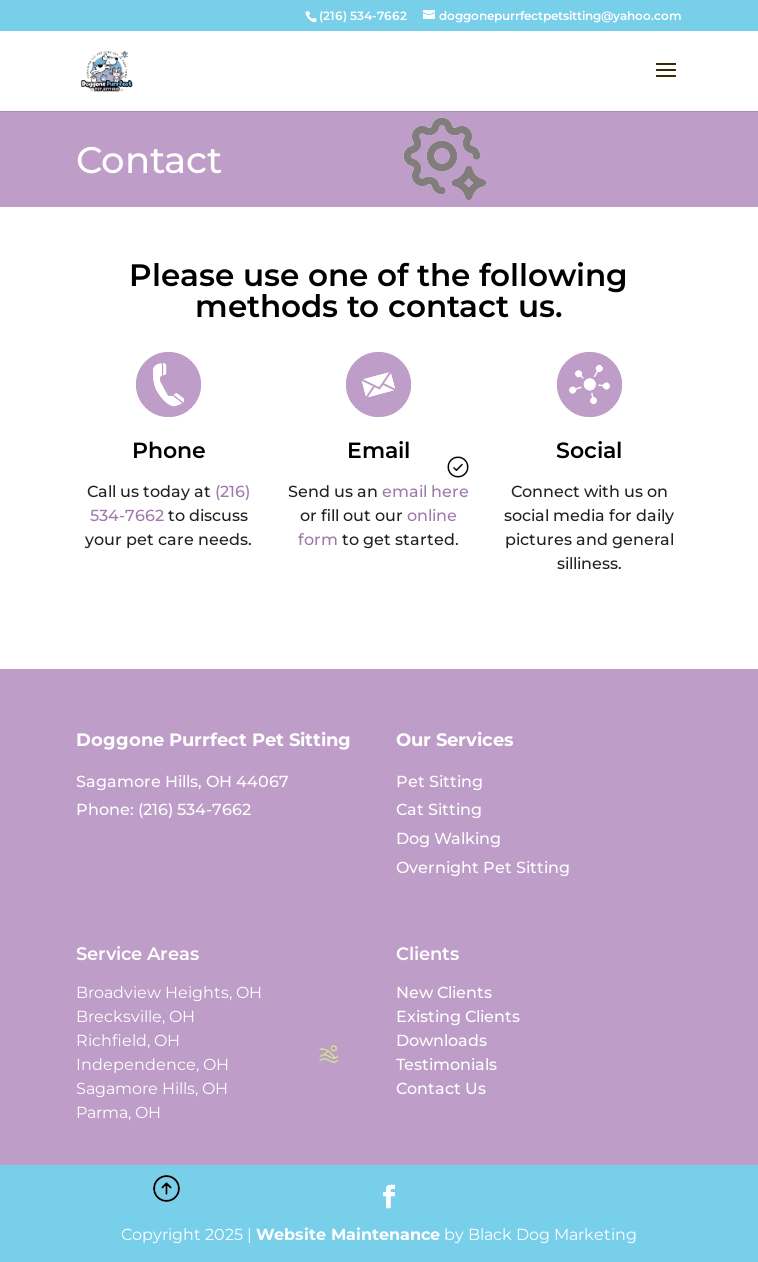 Image resolution: width=758 pixels, height=1262 pixels. What do you see at coordinates (166, 1188) in the screenshot?
I see `scroll to top of page` at bounding box center [166, 1188].